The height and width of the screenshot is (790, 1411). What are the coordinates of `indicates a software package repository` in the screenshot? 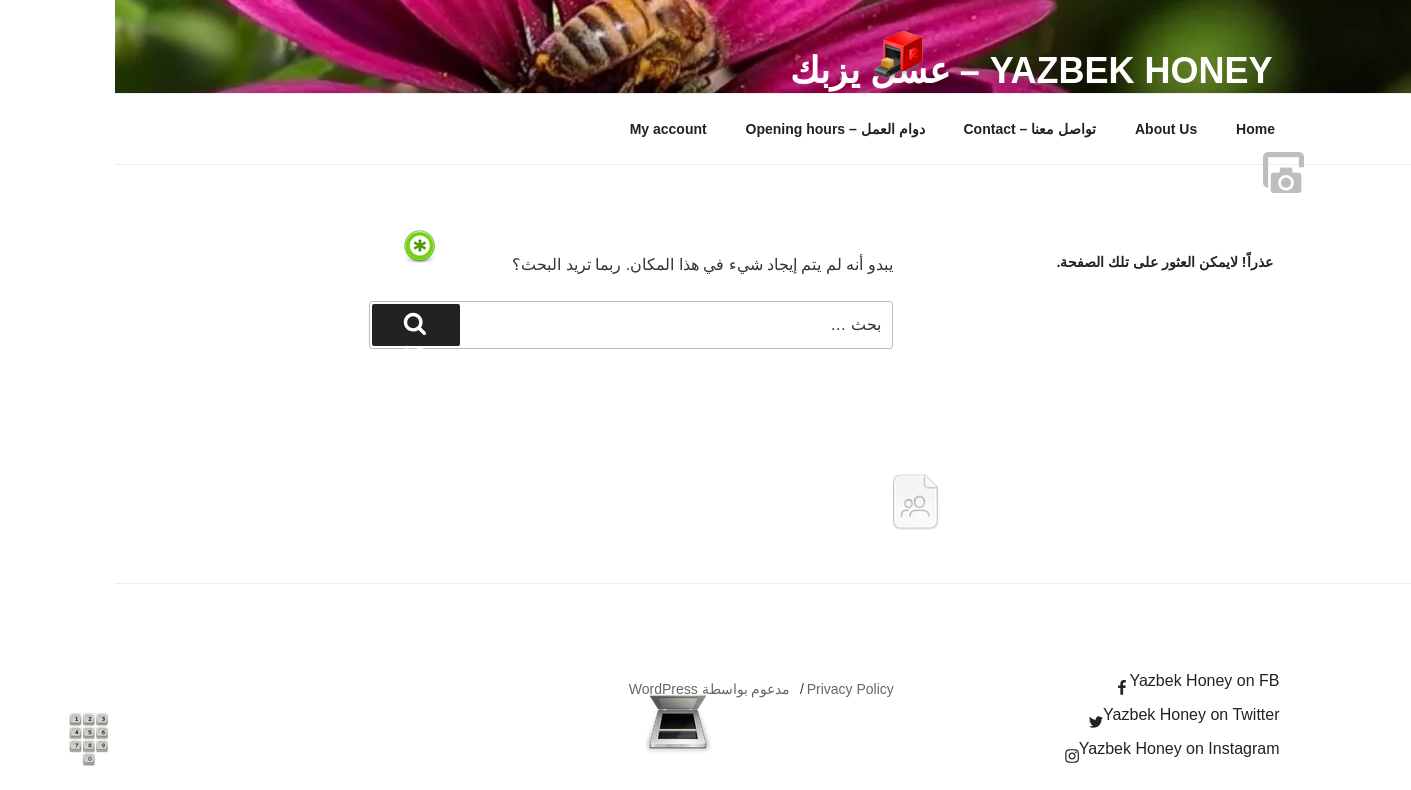 It's located at (898, 54).